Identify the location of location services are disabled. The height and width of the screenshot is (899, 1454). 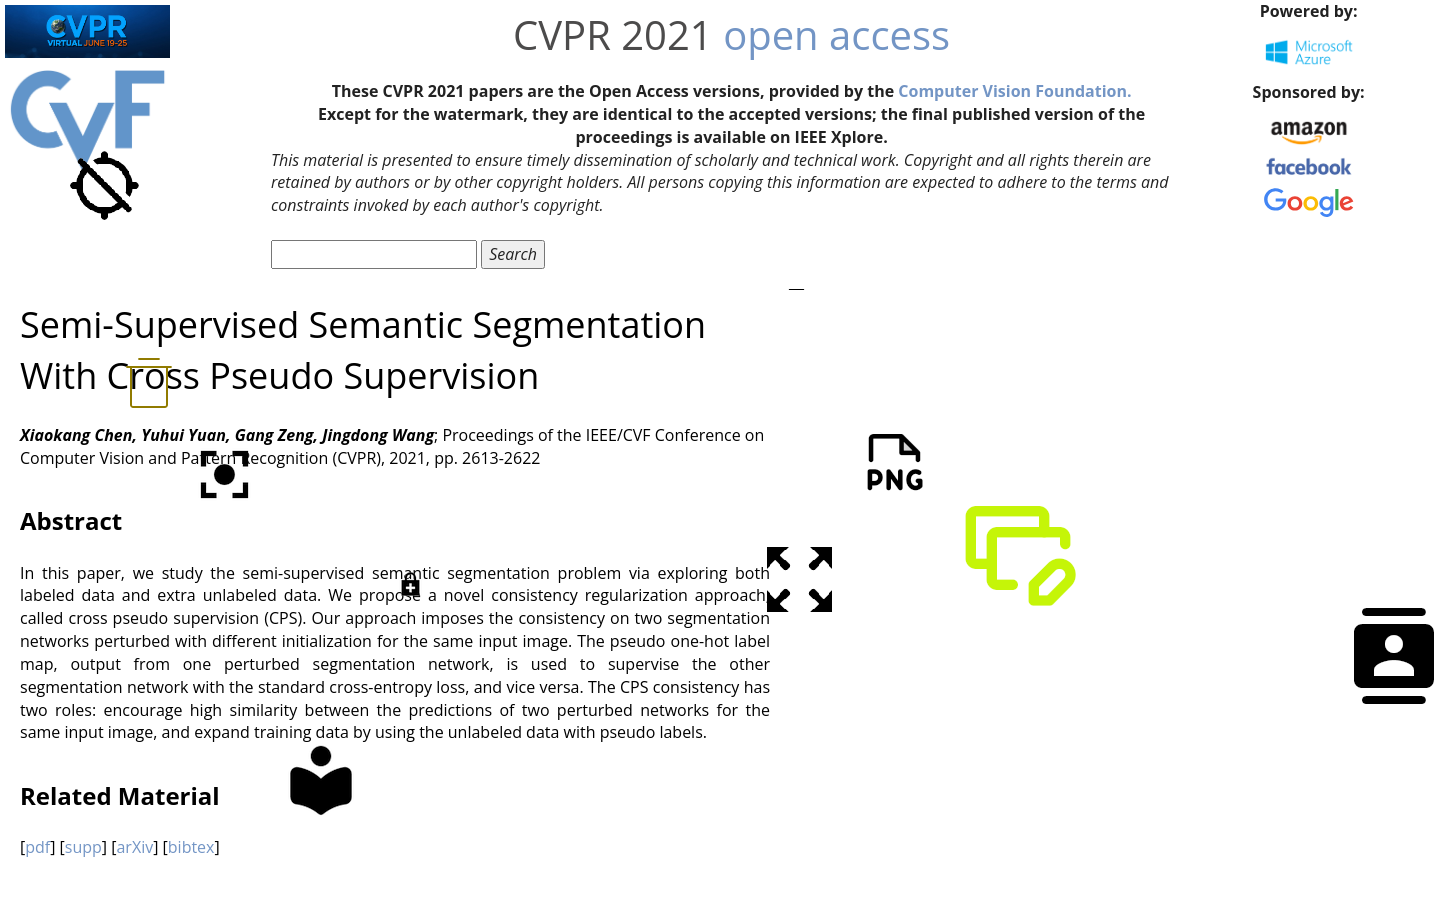
(104, 185).